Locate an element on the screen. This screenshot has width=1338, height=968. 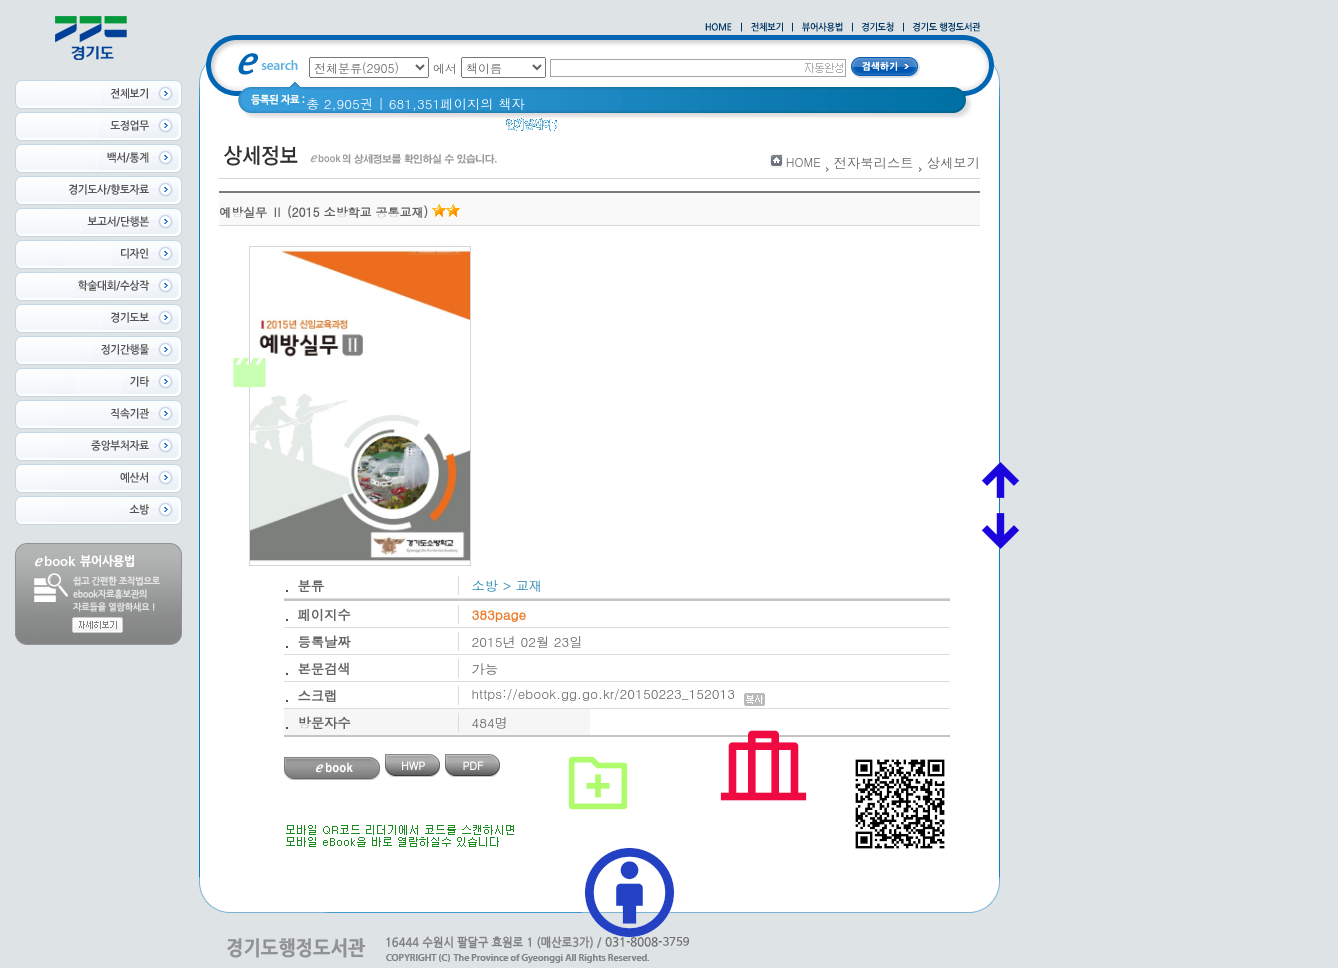
access video or movie content is located at coordinates (249, 372).